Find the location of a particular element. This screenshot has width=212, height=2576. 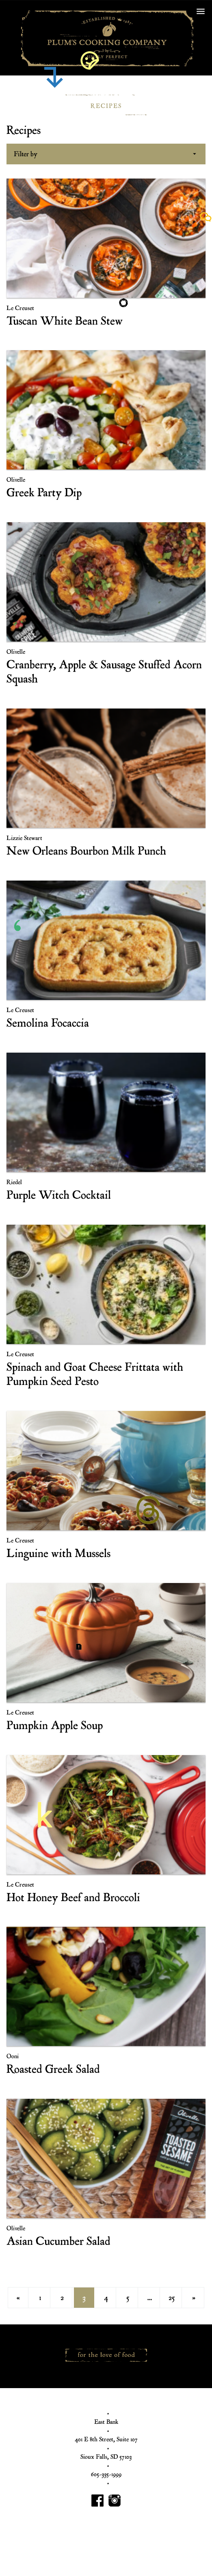

PyPy Python interpreter branding is located at coordinates (123, 303).